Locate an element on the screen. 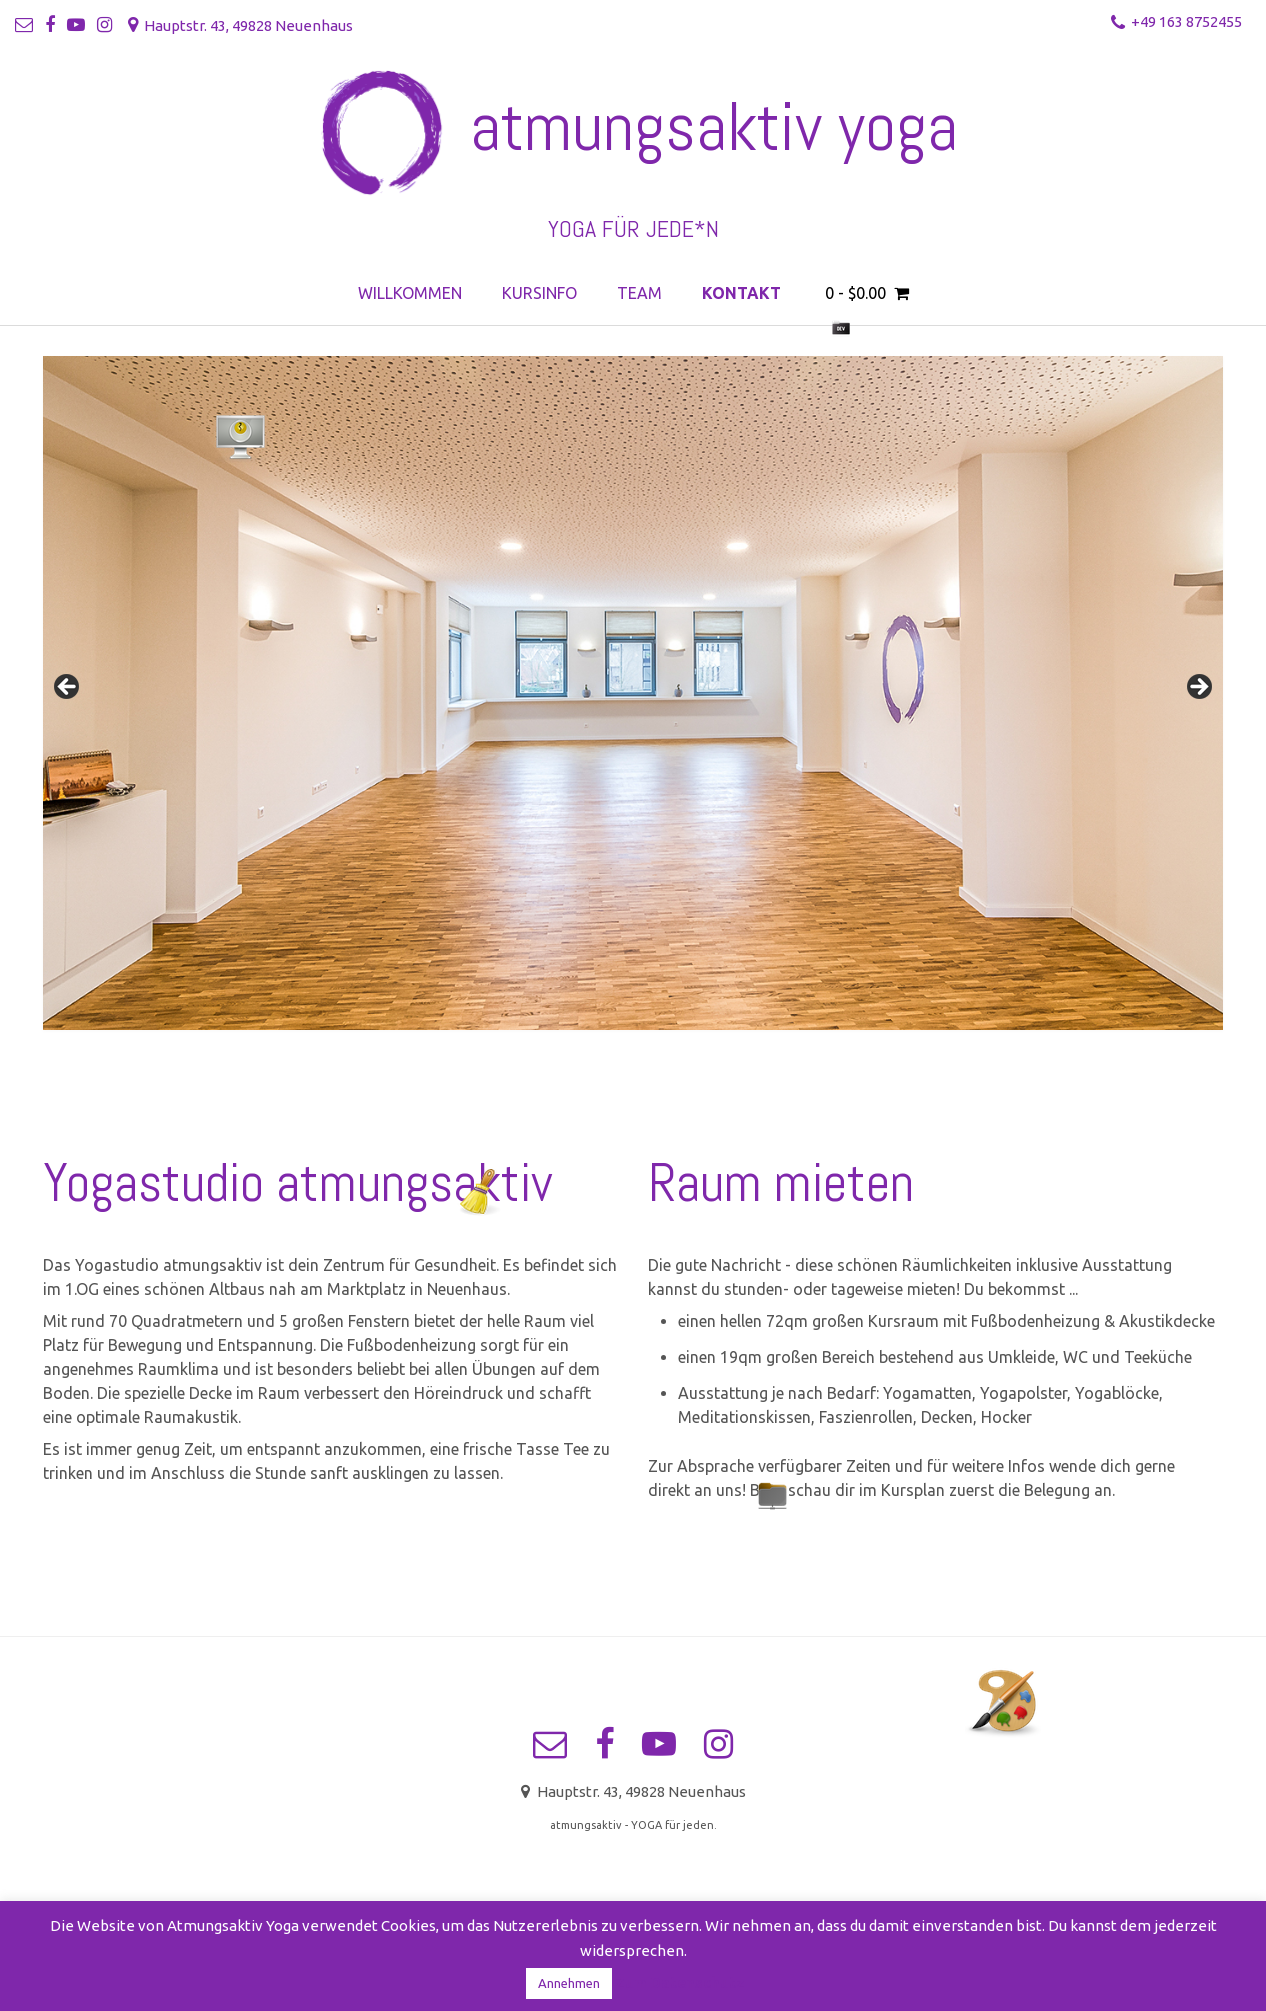 The width and height of the screenshot is (1266, 2011). open graphics or drawing applications is located at coordinates (1003, 1703).